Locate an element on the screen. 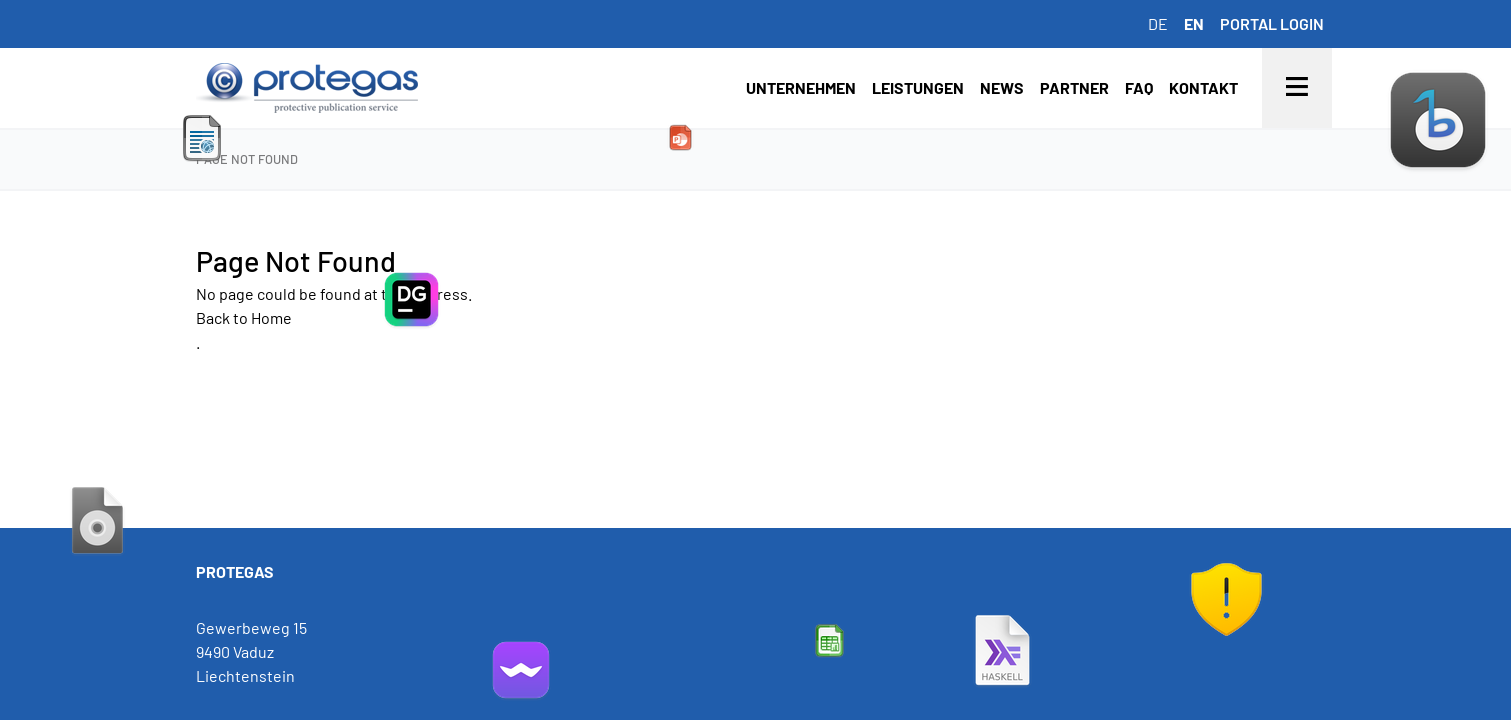 The width and height of the screenshot is (1511, 720). indicates a security warning or alert is located at coordinates (1226, 599).